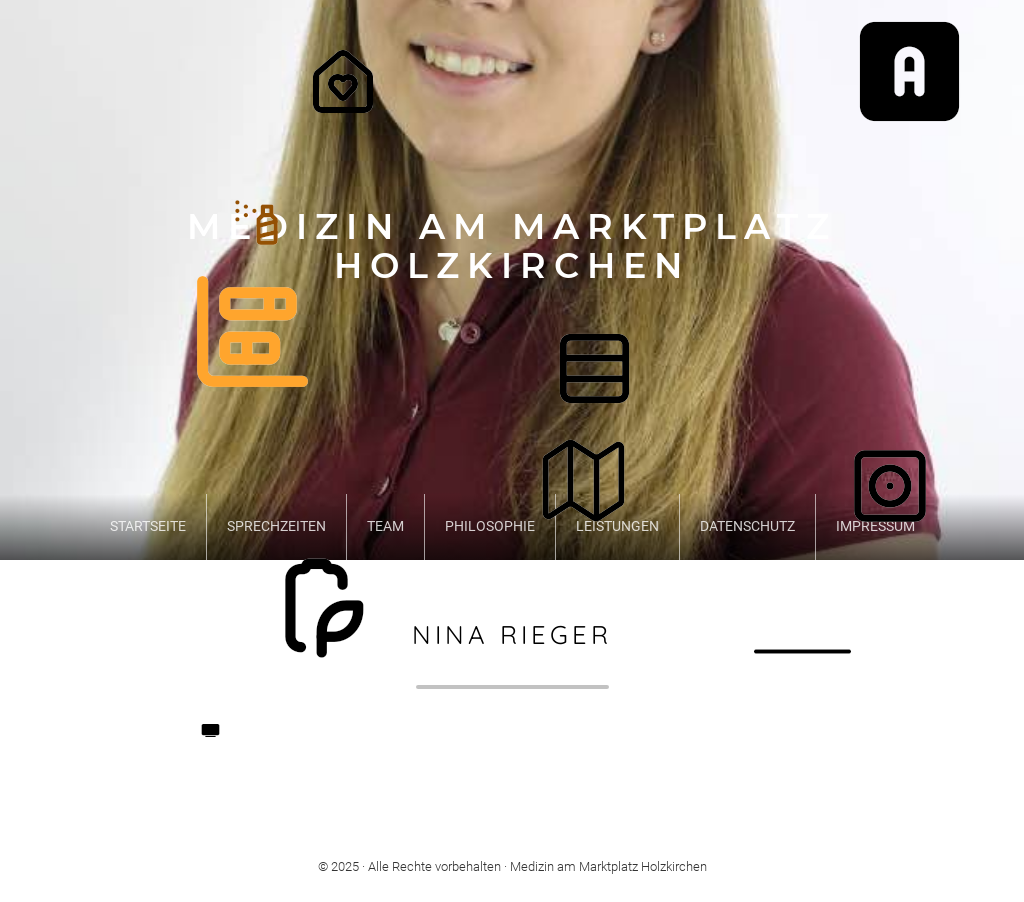  I want to click on view map, so click(583, 480).